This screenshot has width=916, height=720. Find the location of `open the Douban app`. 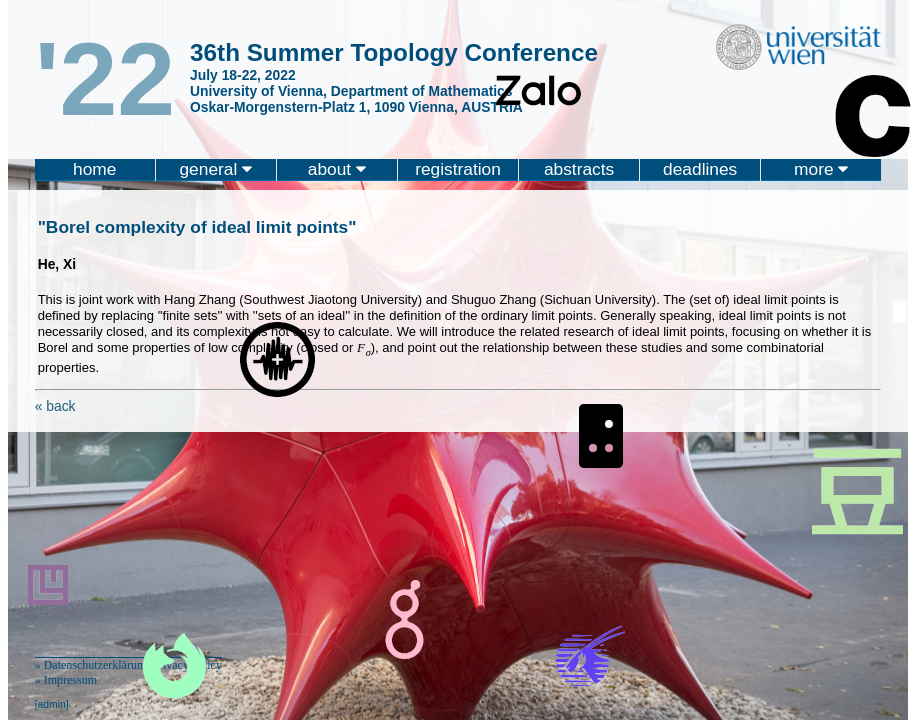

open the Douban app is located at coordinates (857, 491).